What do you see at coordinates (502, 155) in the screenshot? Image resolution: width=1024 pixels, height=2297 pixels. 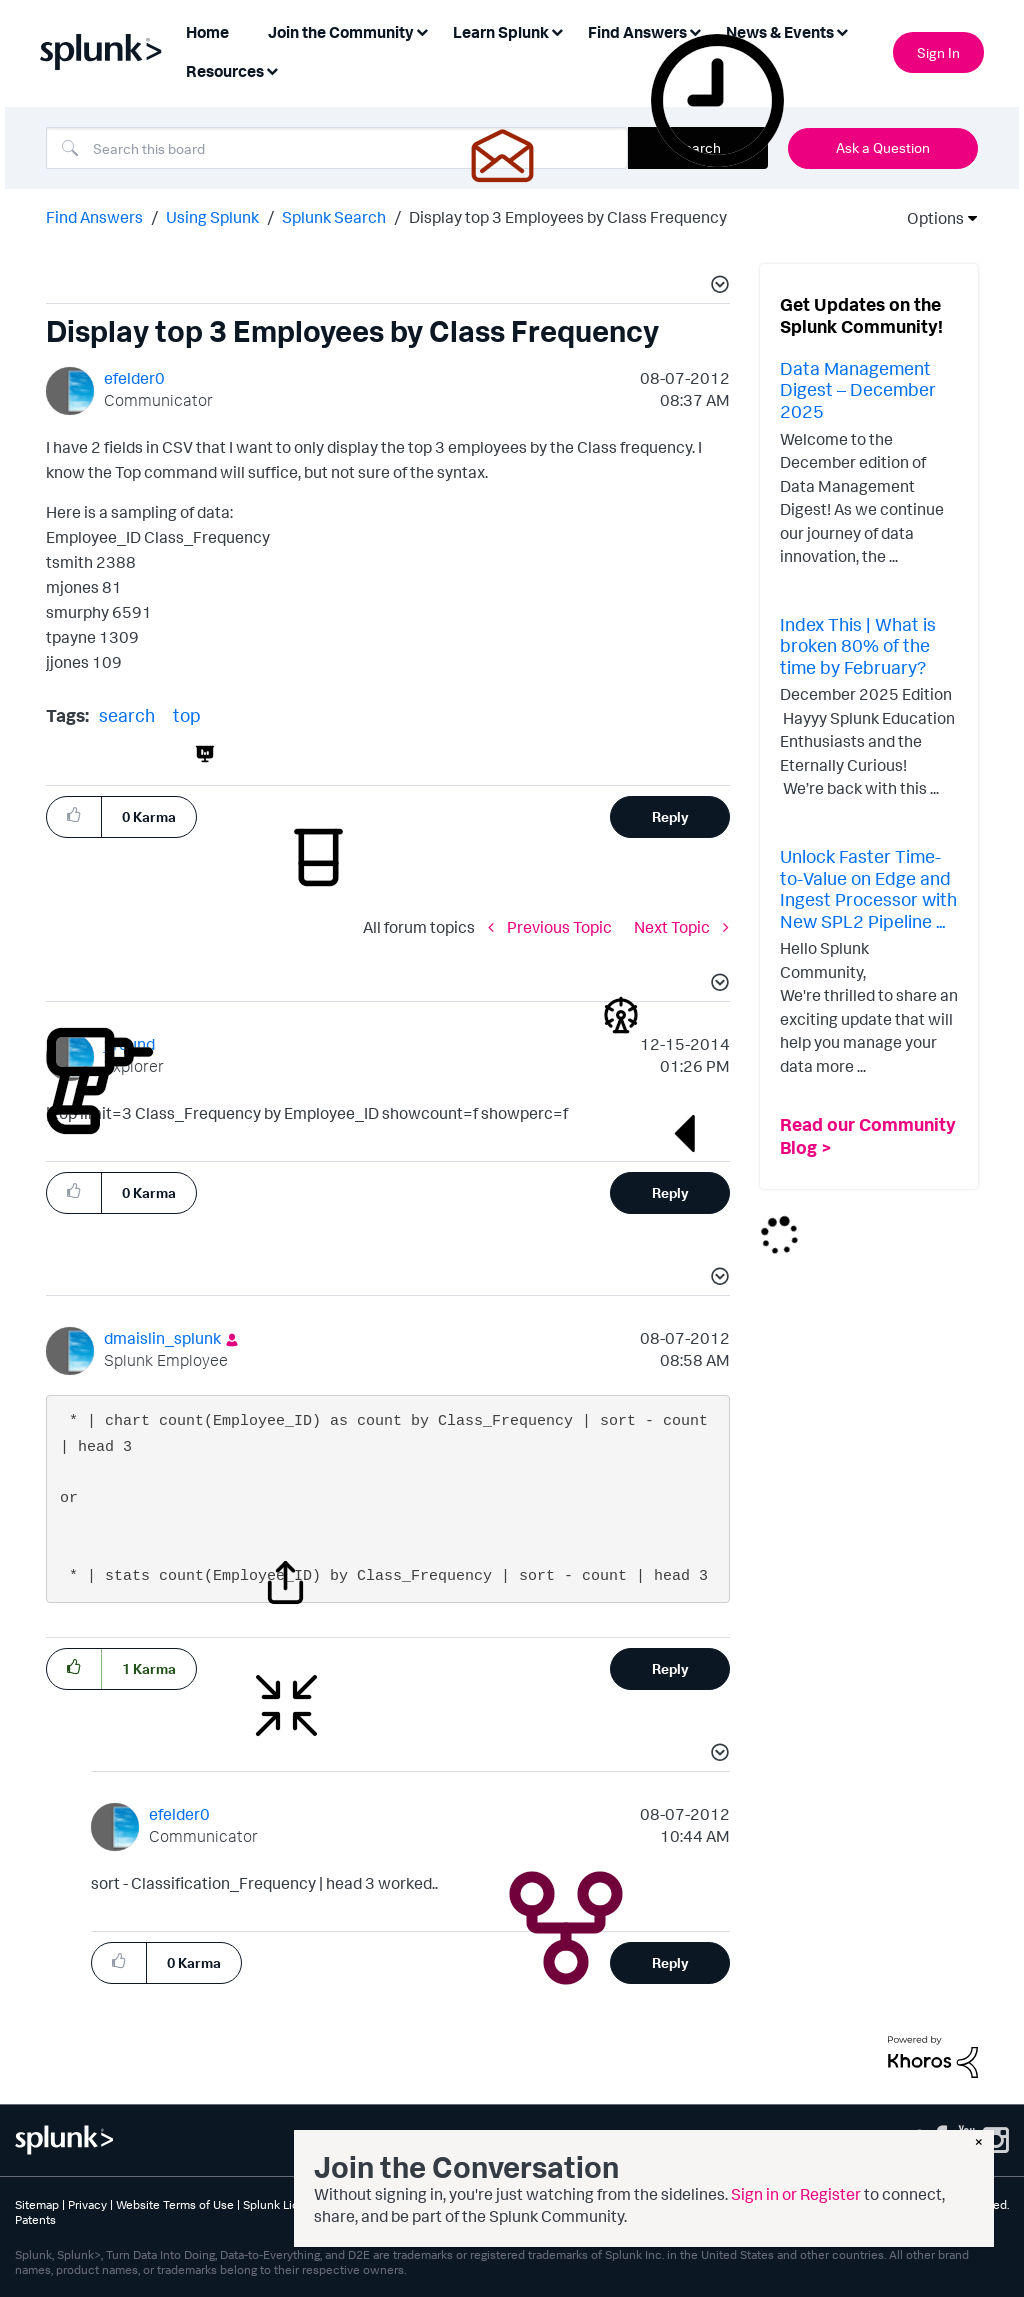 I see `view an opened or read email` at bounding box center [502, 155].